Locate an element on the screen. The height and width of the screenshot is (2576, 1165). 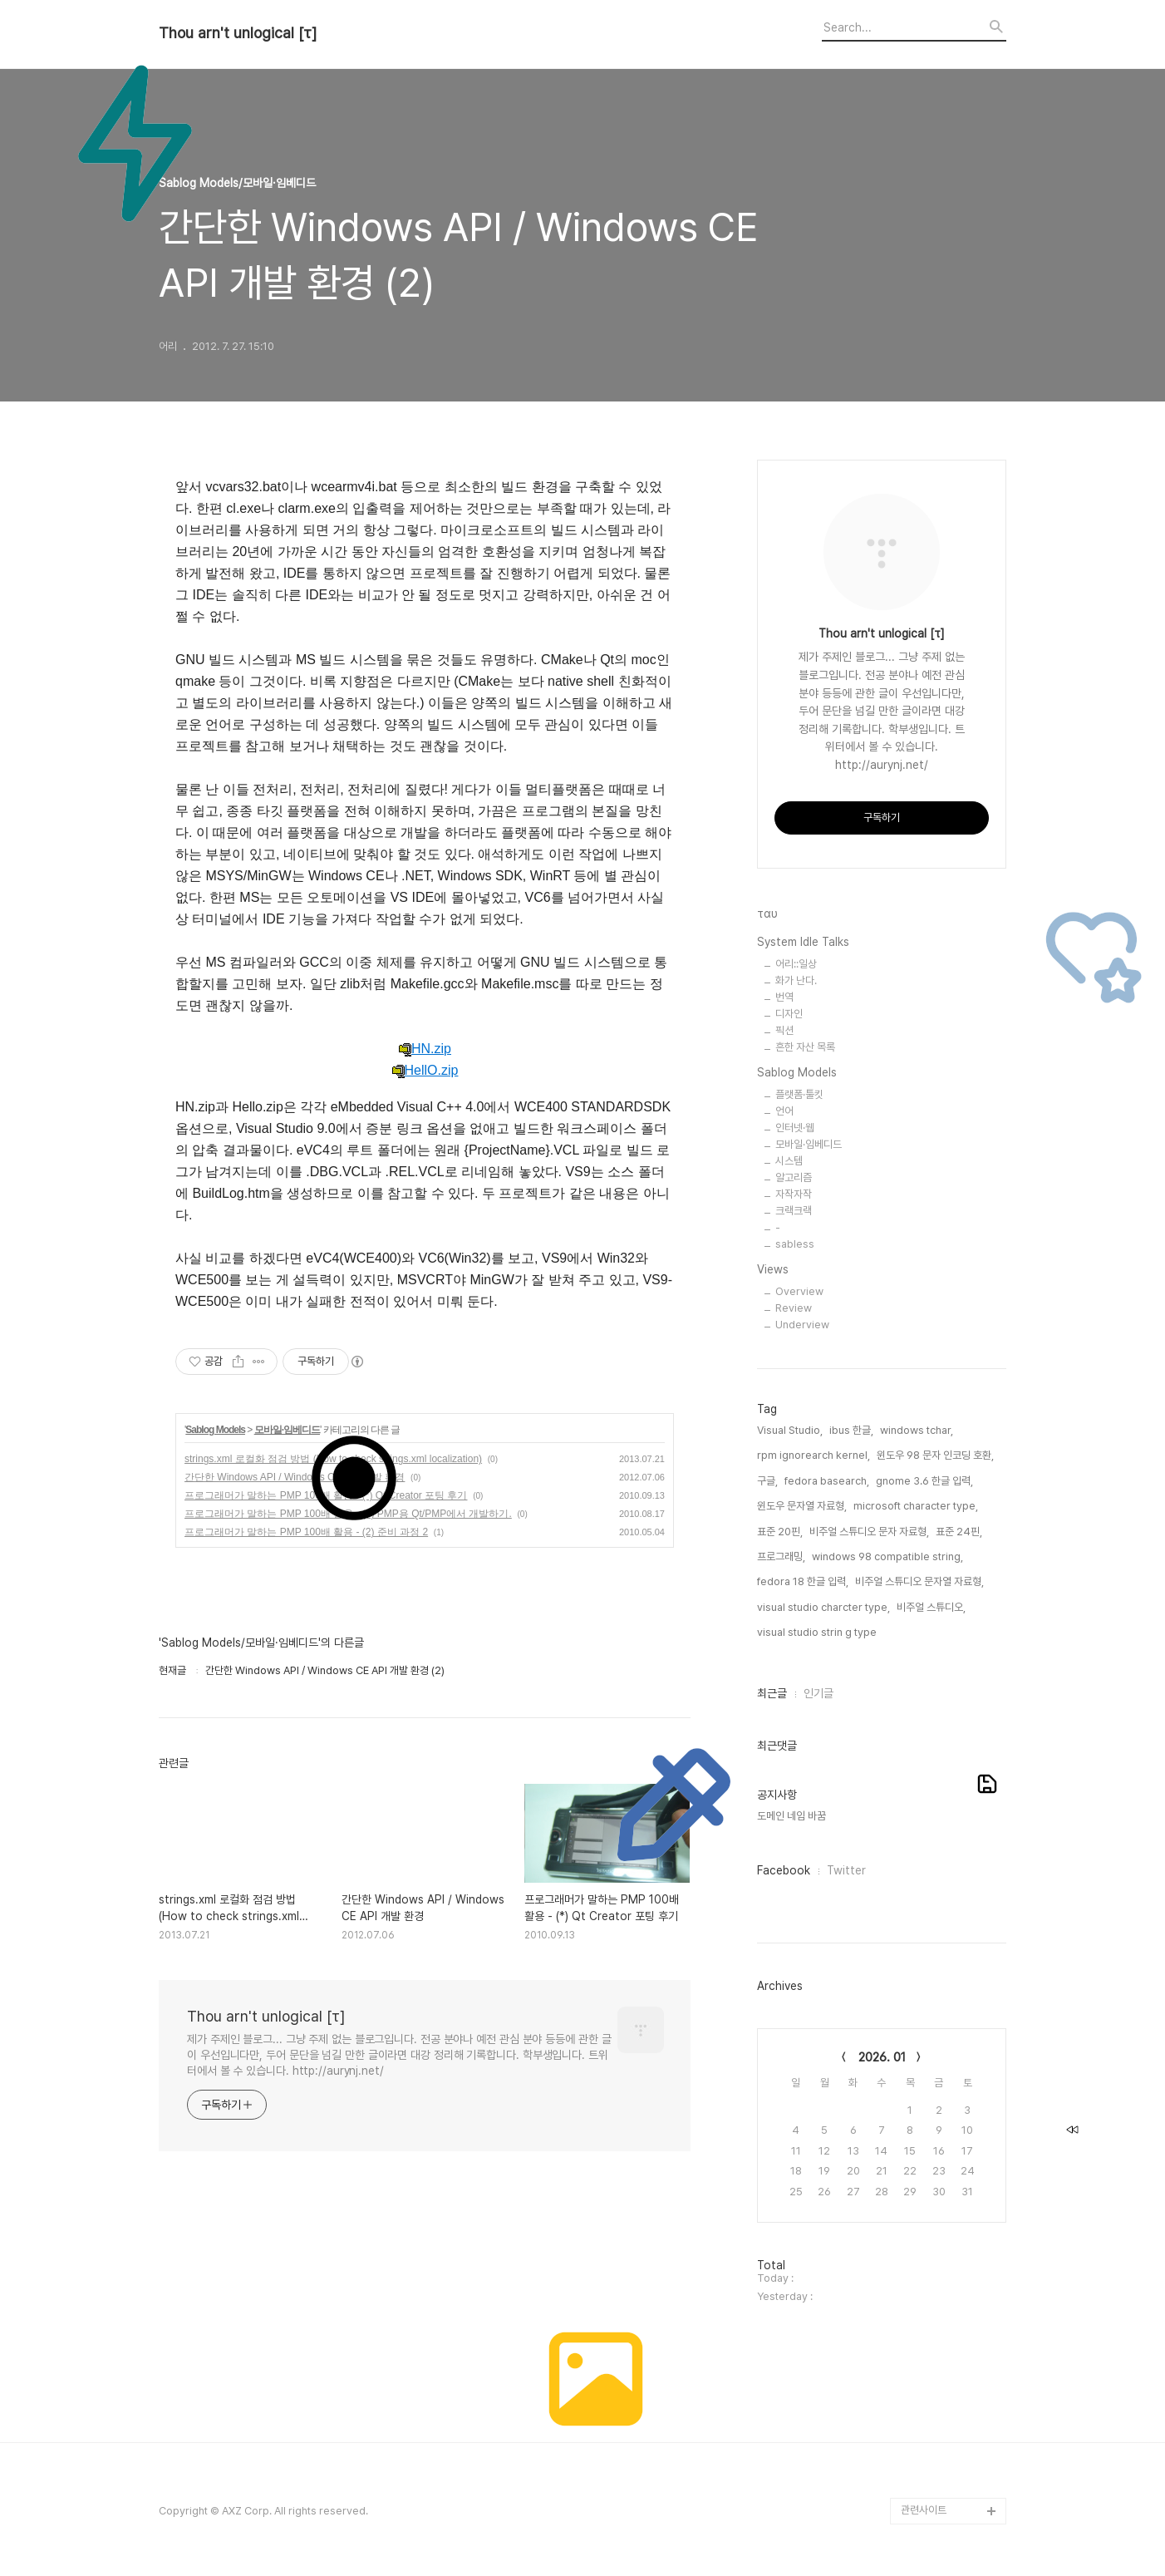
view photos or images is located at coordinates (596, 2379).